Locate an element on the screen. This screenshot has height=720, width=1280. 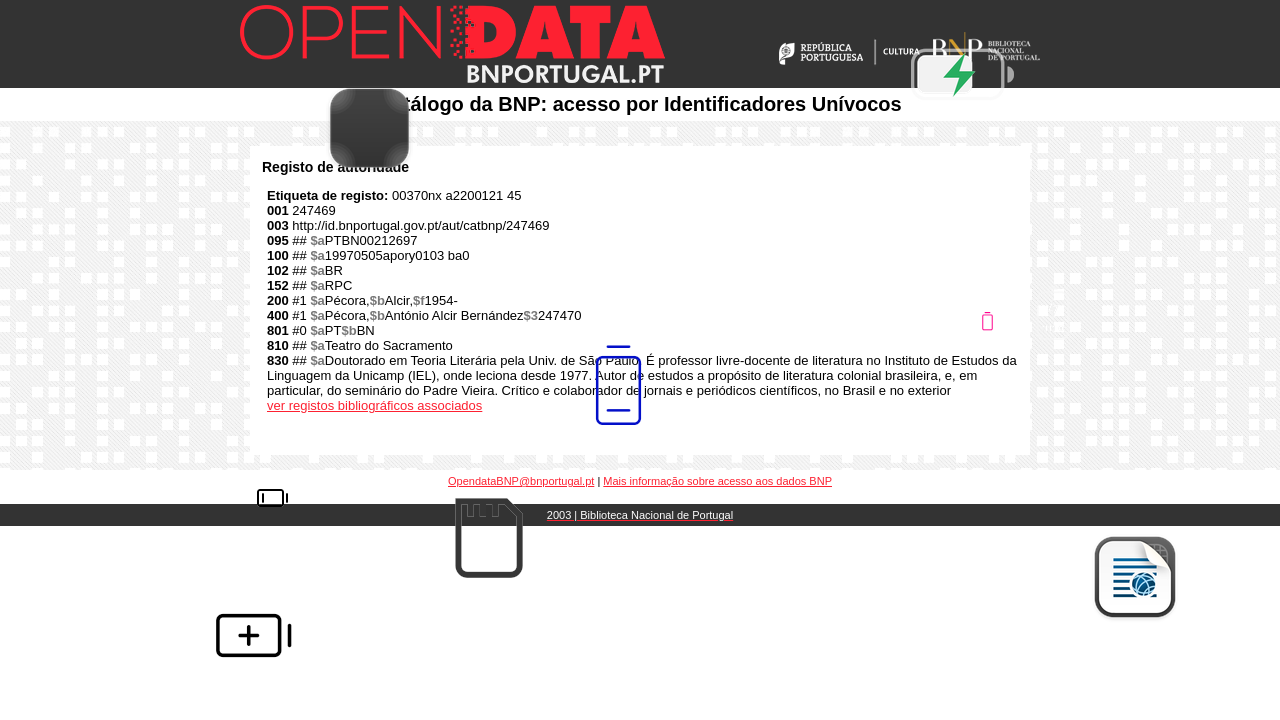
open libreoffice writer for web documents is located at coordinates (1135, 577).